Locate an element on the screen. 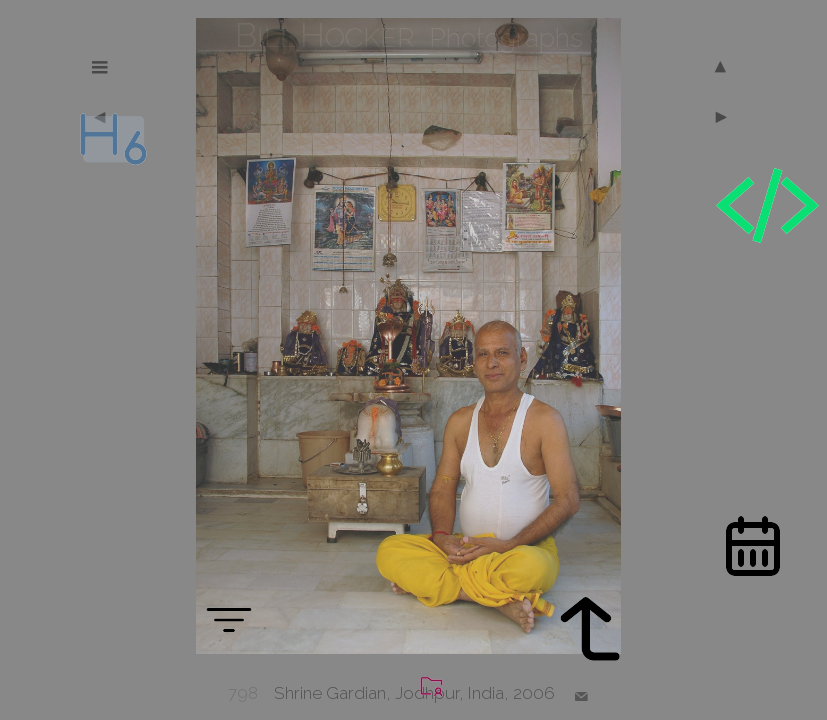 The image size is (827, 720). view or edit source code is located at coordinates (767, 205).